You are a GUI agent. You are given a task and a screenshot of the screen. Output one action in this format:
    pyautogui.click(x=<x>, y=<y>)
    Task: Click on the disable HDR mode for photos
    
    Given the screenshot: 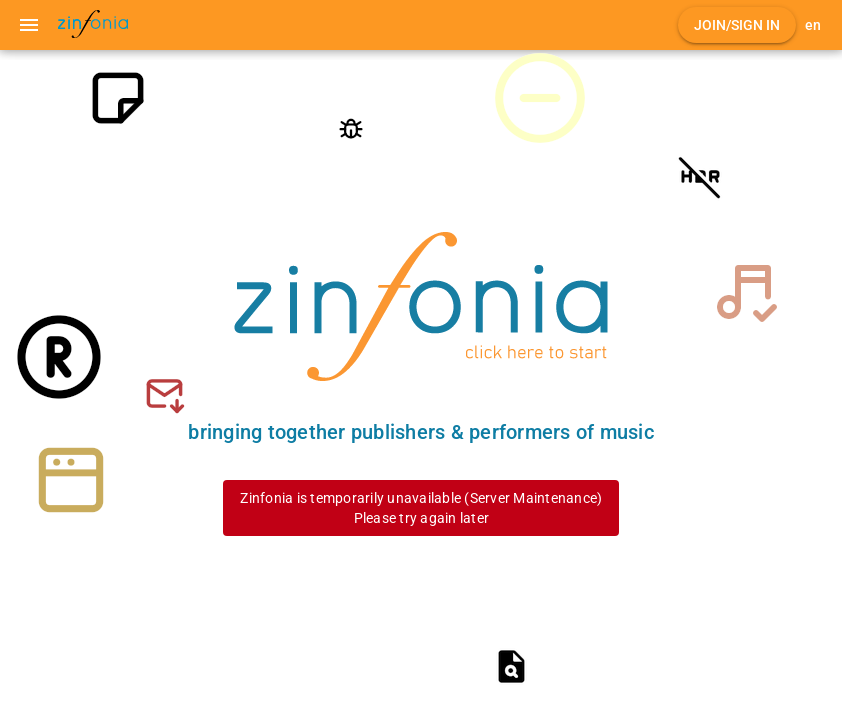 What is the action you would take?
    pyautogui.click(x=700, y=176)
    